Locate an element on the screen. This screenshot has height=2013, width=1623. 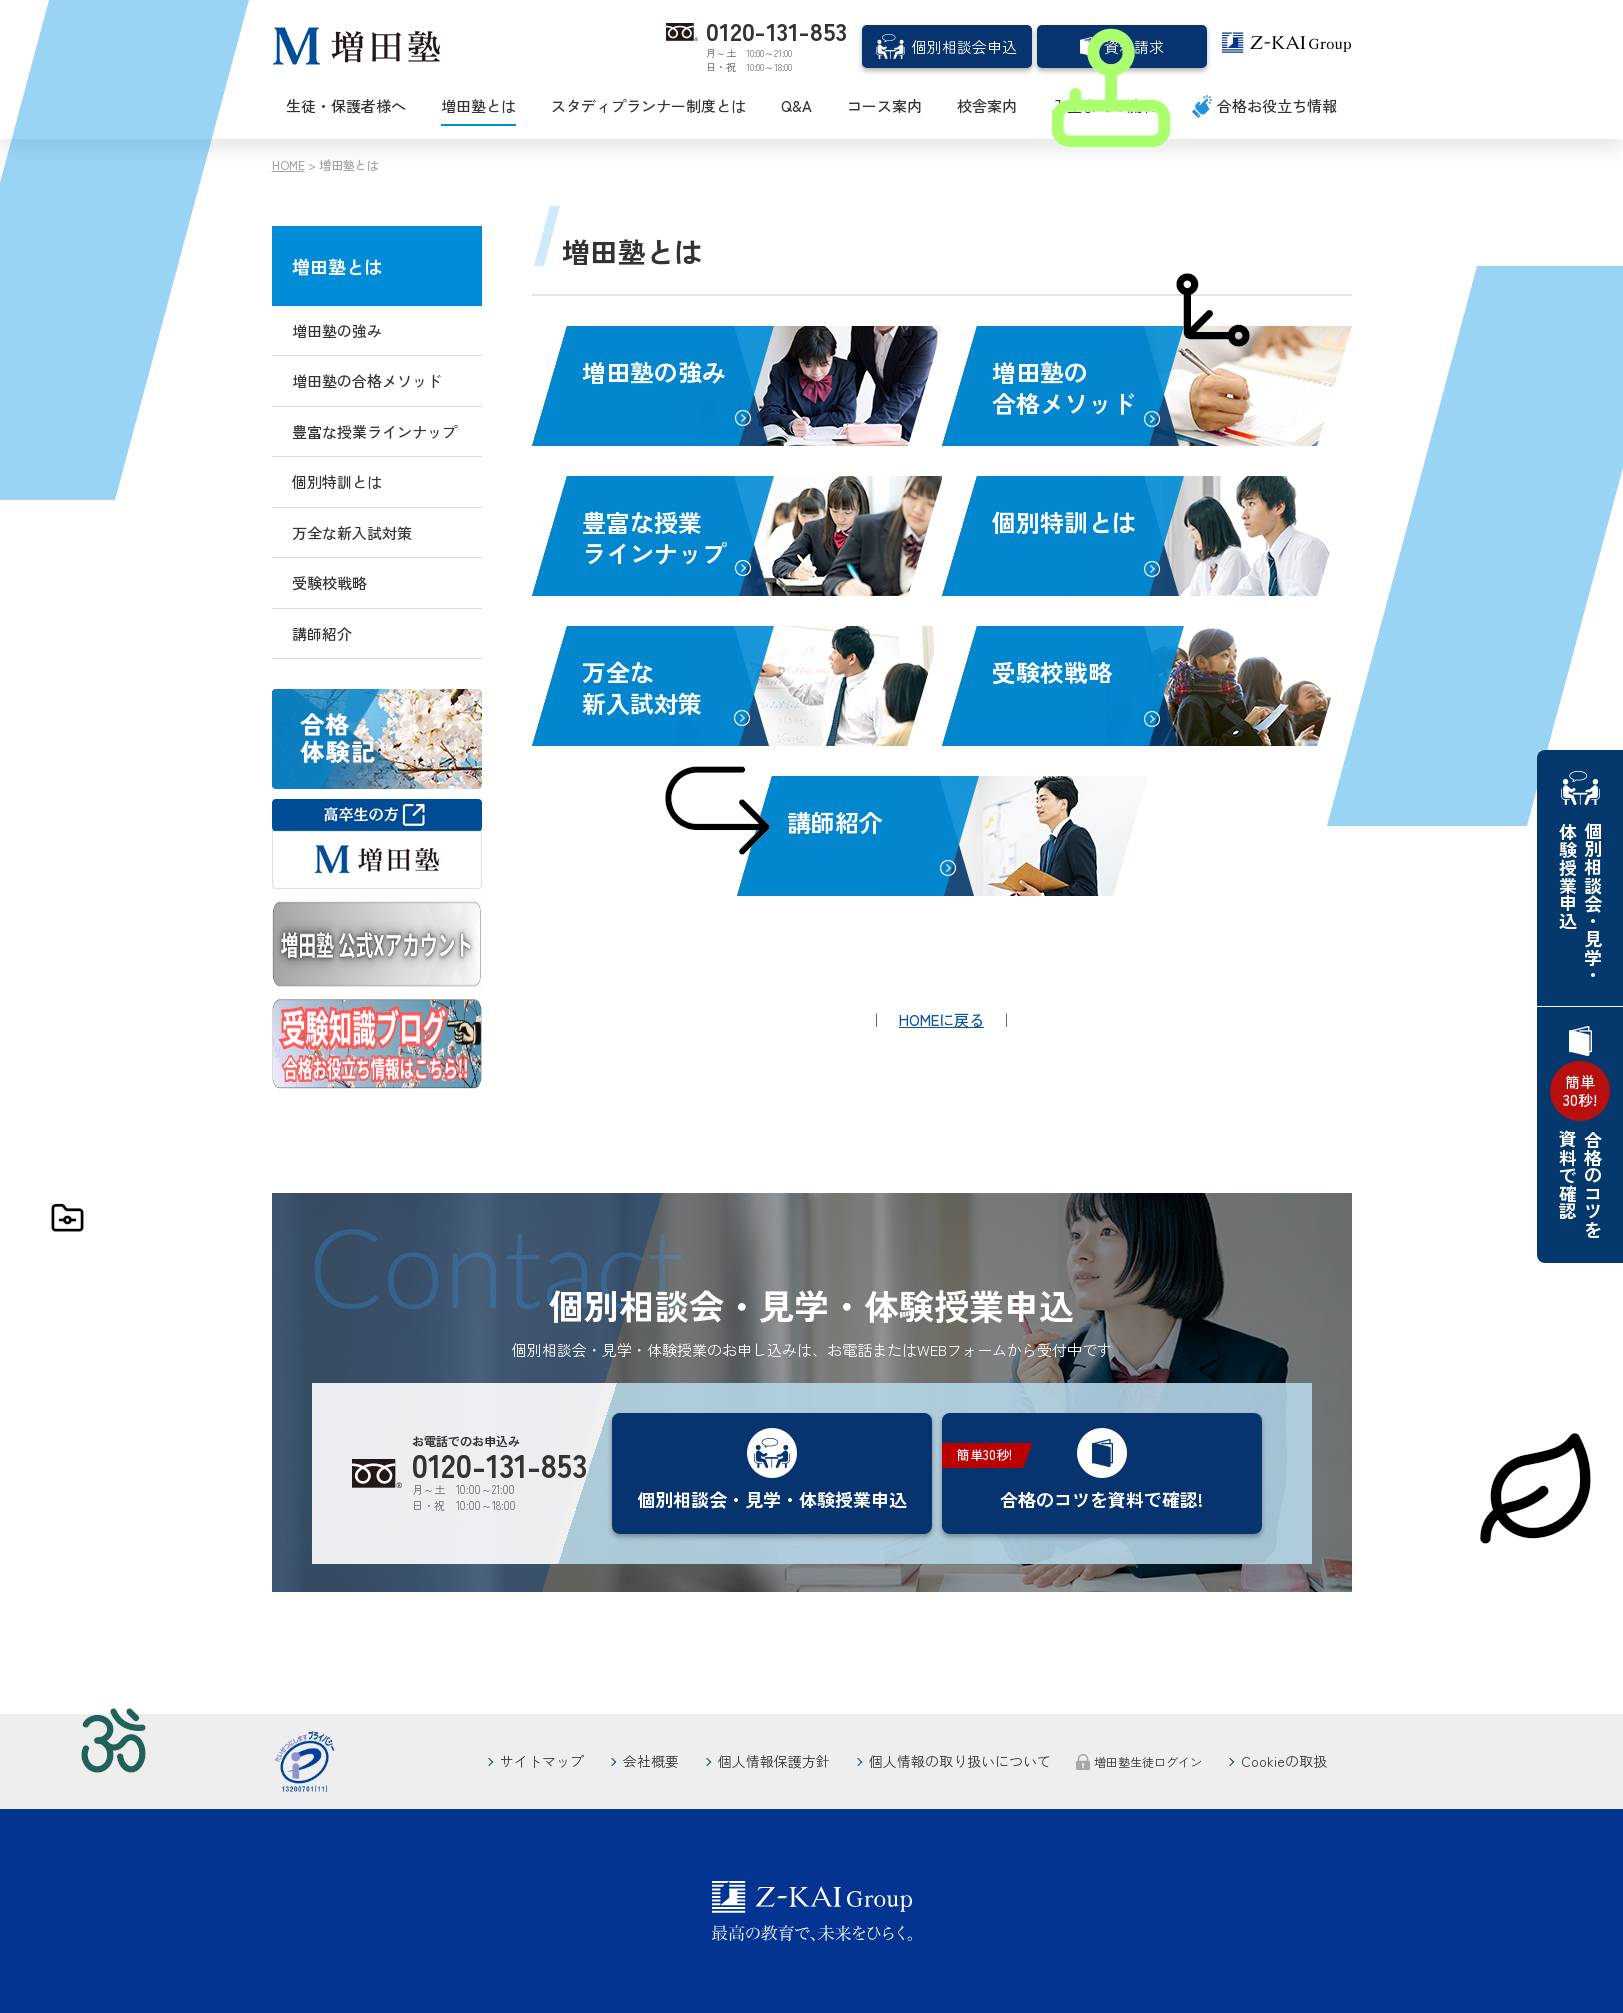
access git repository folder is located at coordinates (67, 1218).